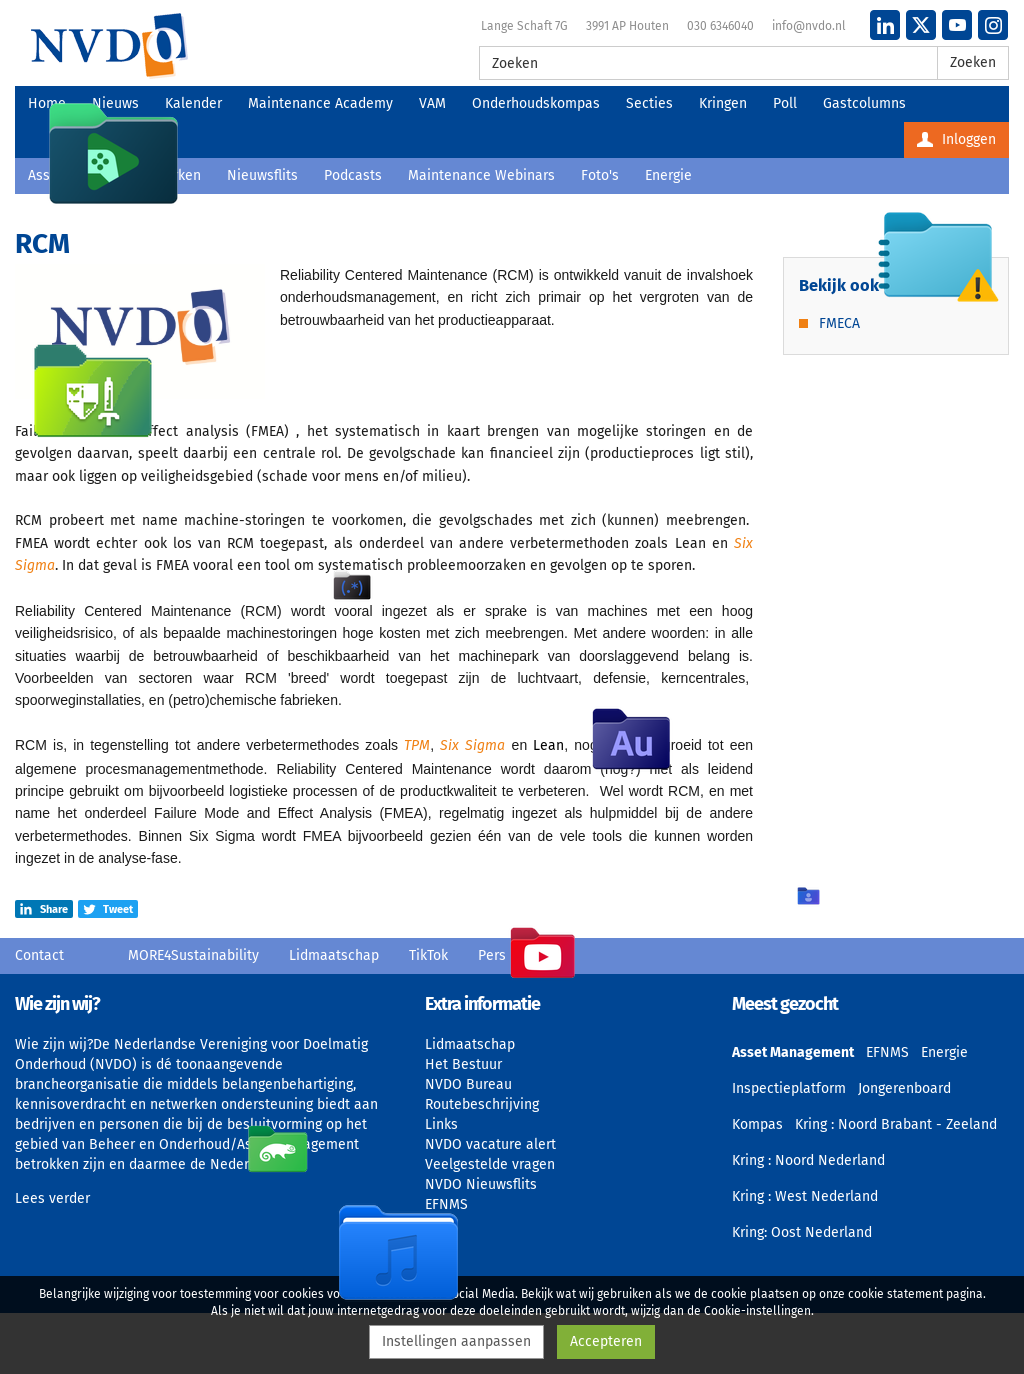  I want to click on open user profile folder, so click(808, 896).